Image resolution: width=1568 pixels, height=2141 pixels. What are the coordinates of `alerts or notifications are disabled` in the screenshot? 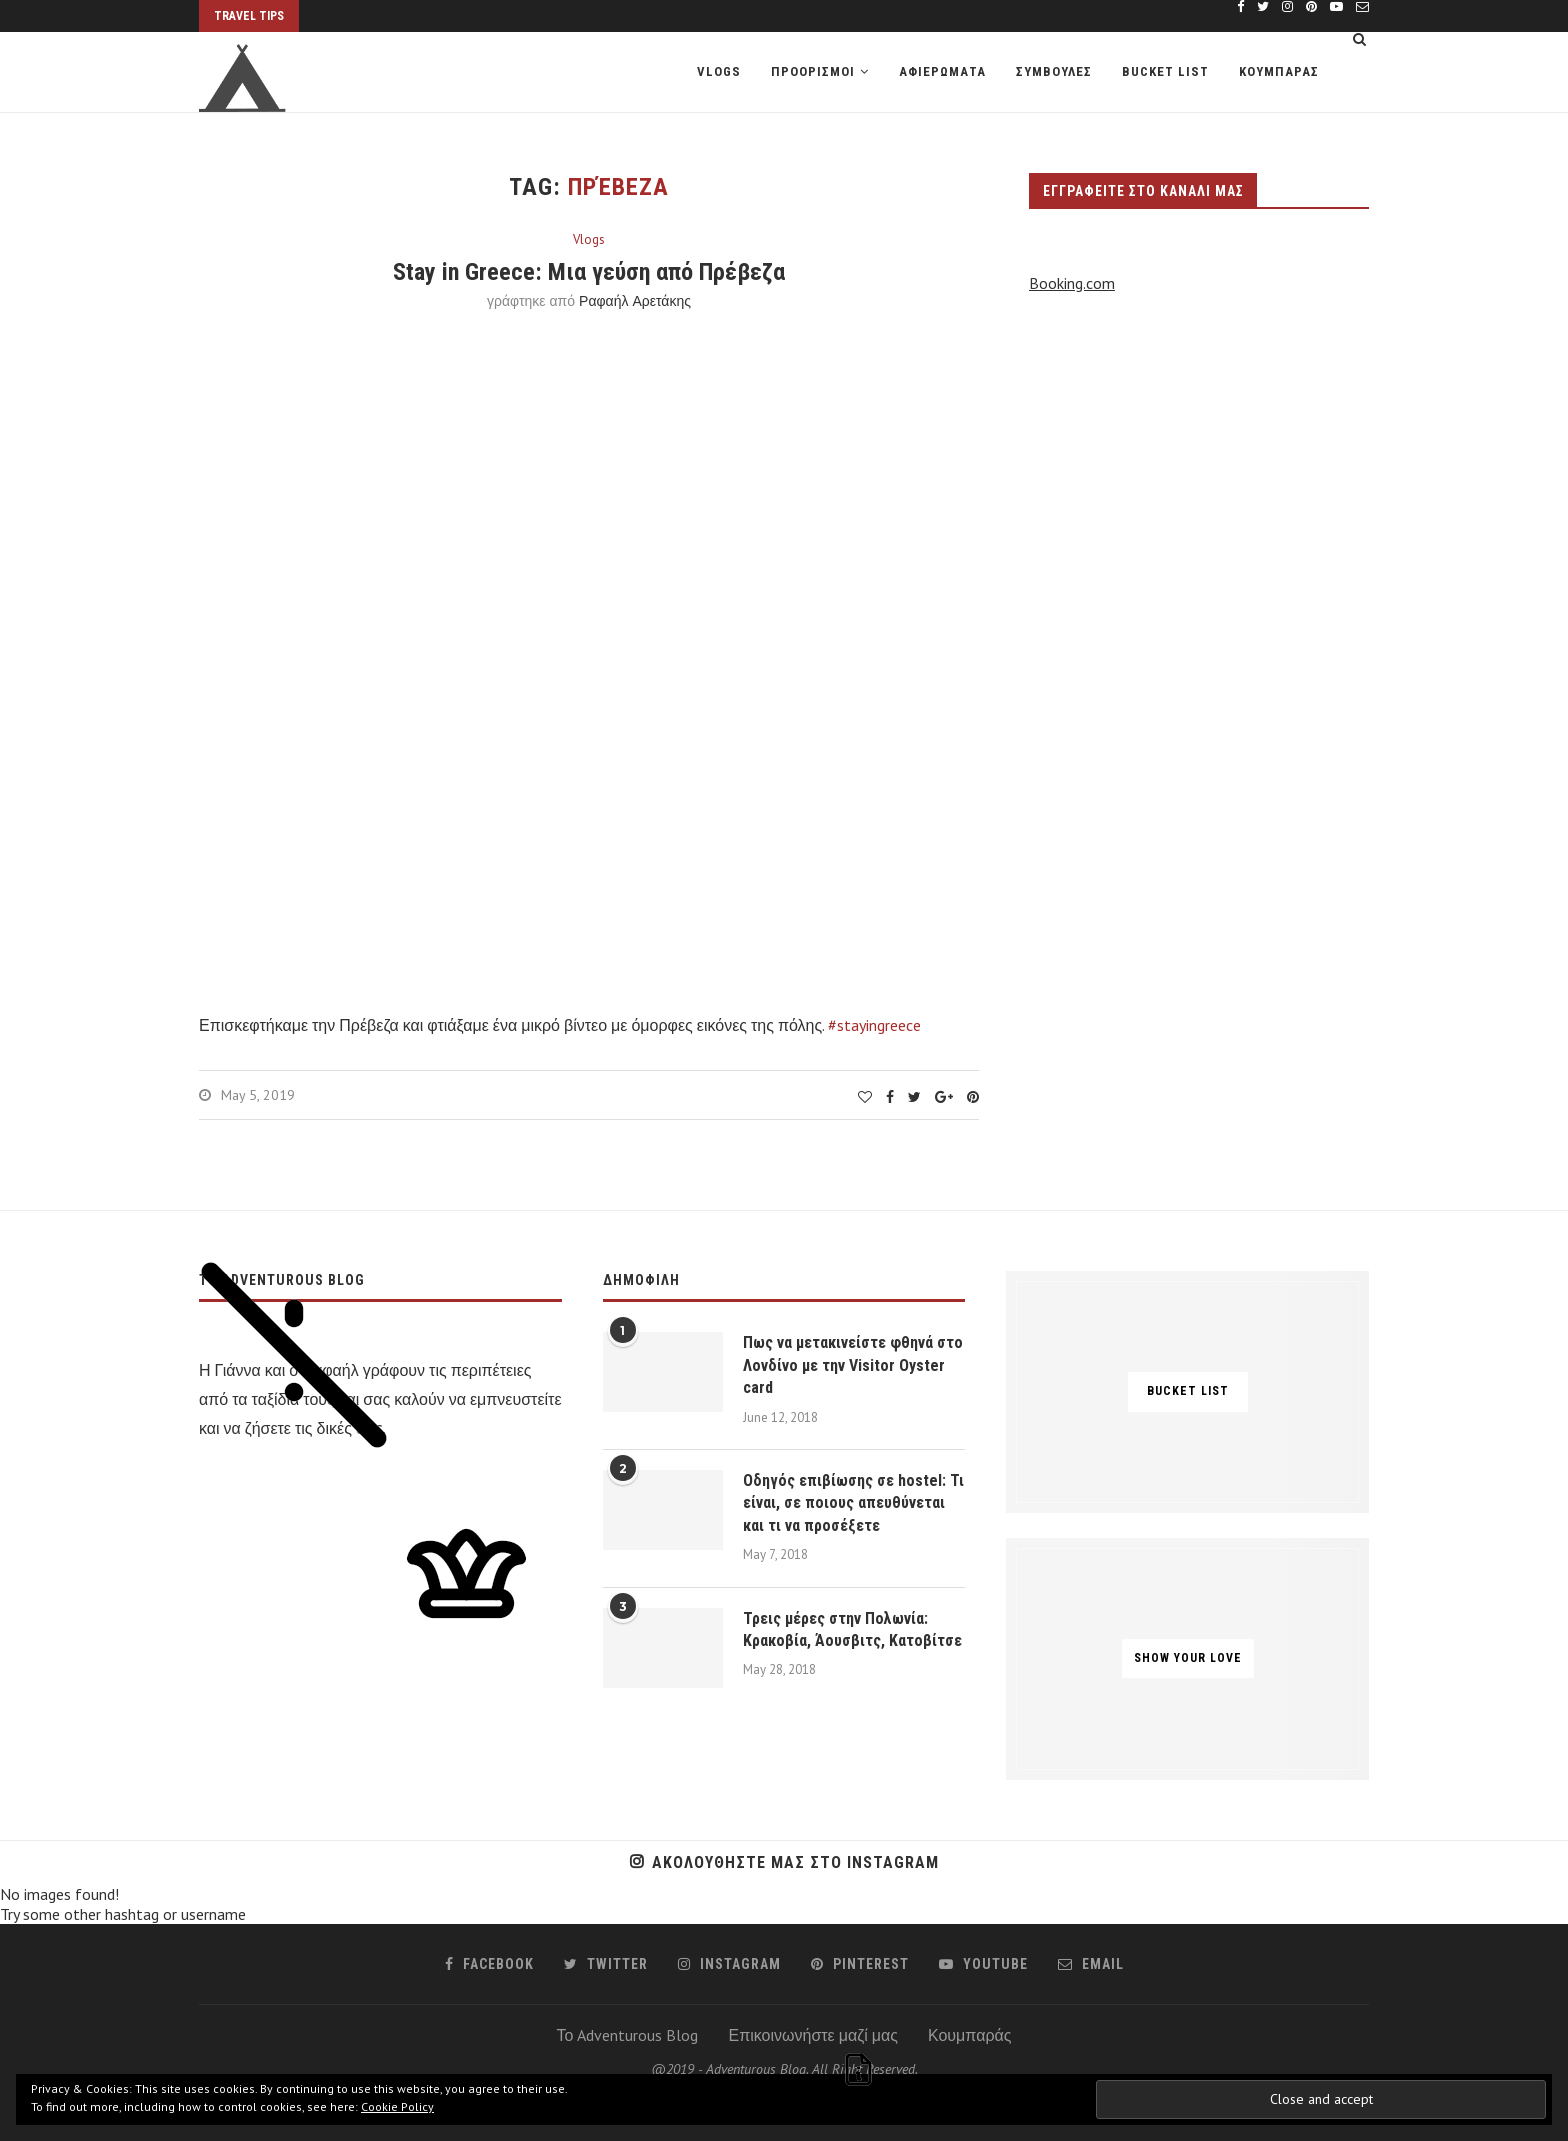 It's located at (294, 1355).